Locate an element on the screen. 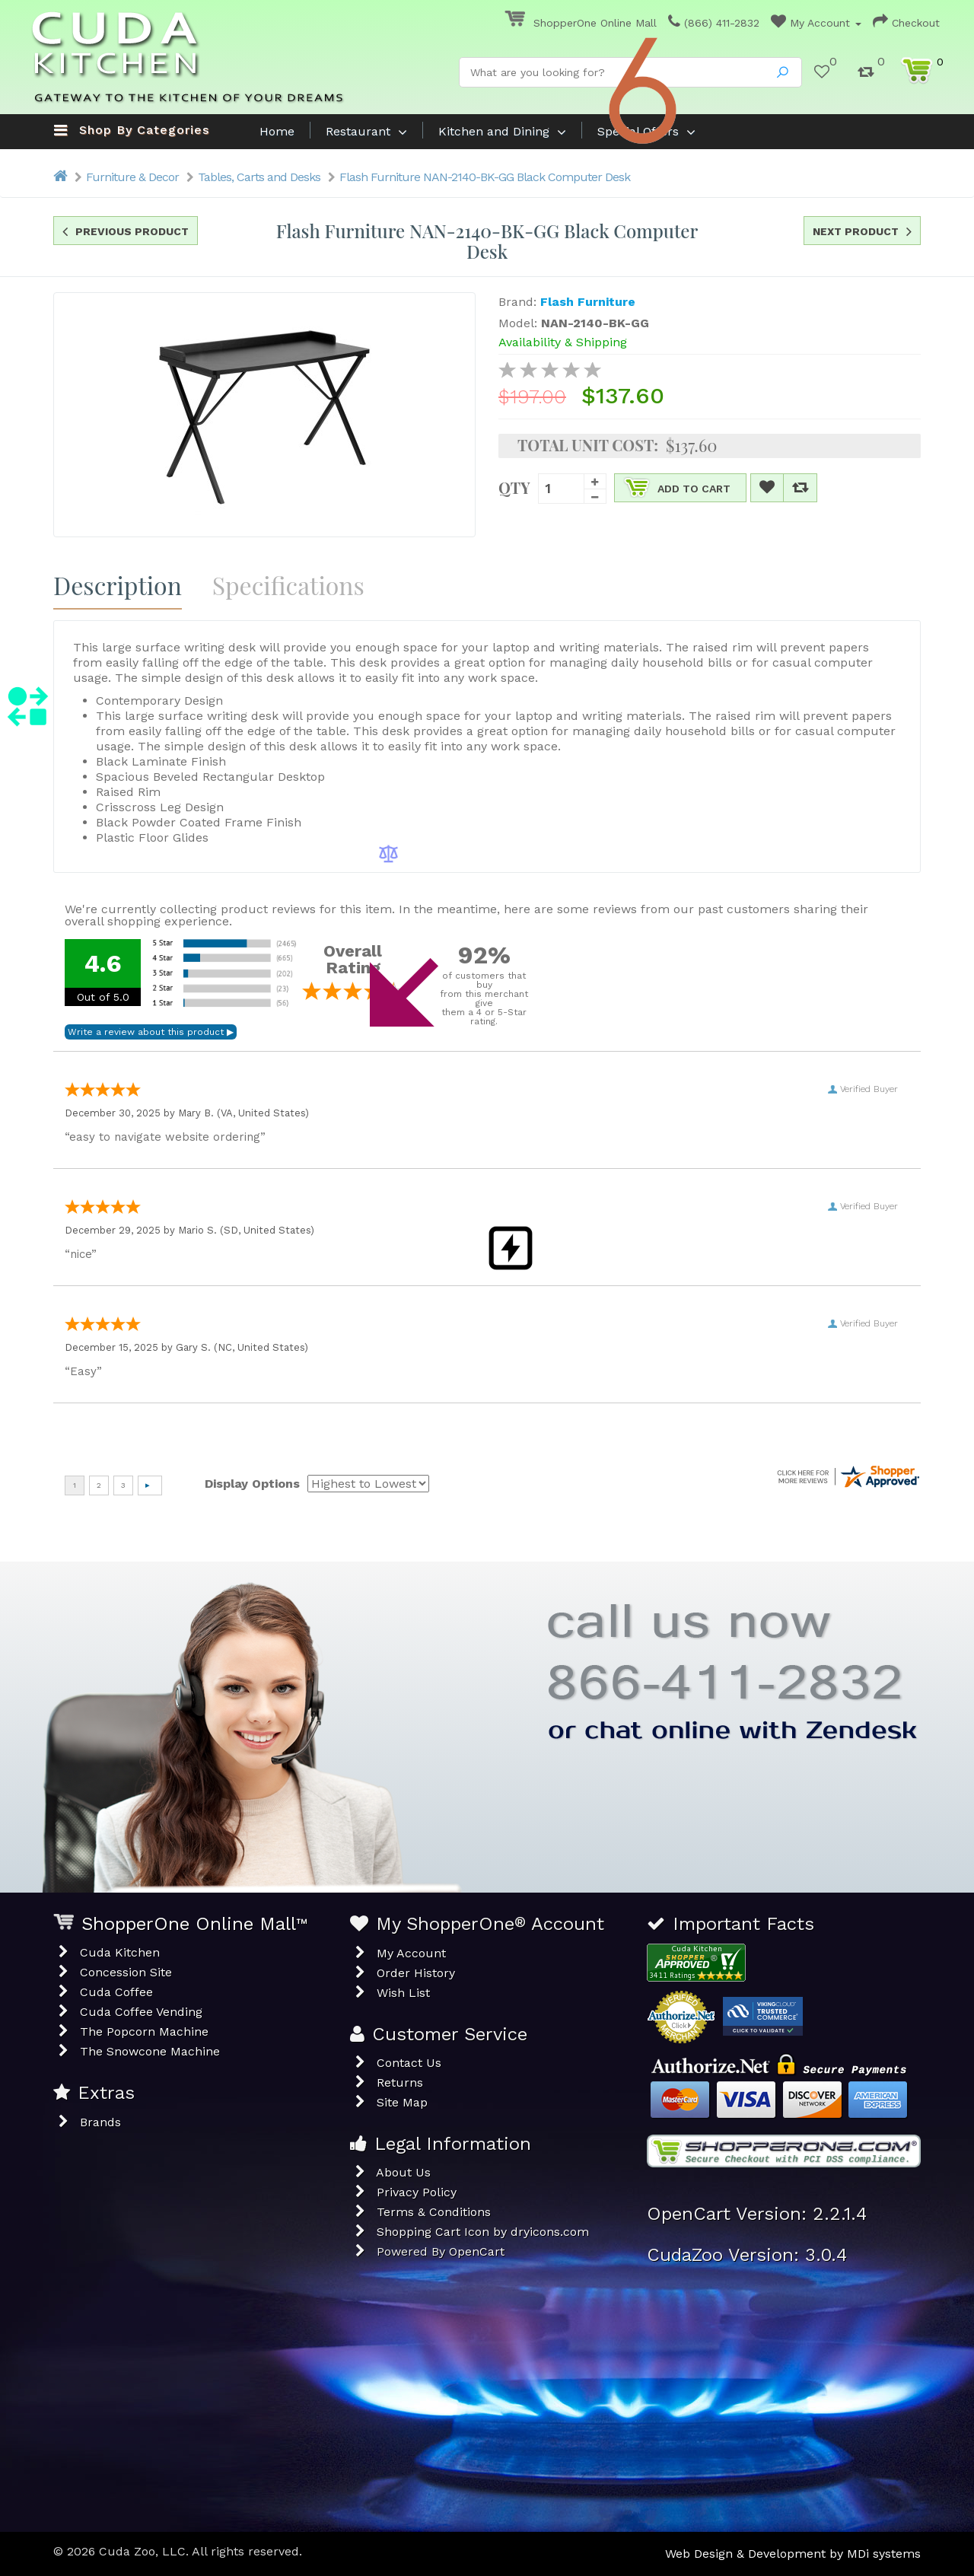 The height and width of the screenshot is (2576, 974). access legal or terms of service information is located at coordinates (388, 854).